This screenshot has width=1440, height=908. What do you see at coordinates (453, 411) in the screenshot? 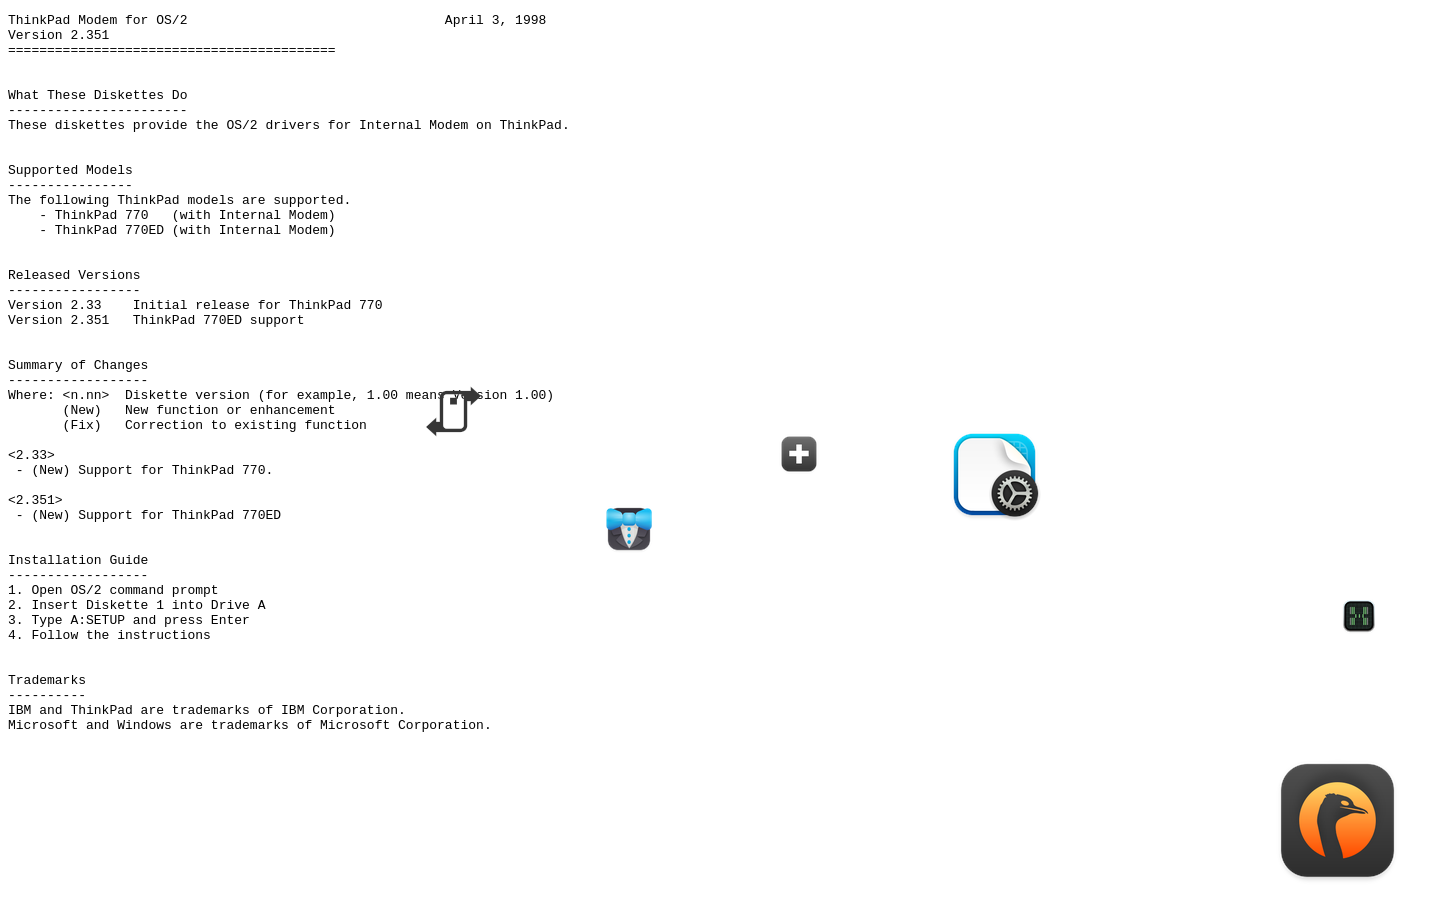
I see `configure network proxy settings` at bounding box center [453, 411].